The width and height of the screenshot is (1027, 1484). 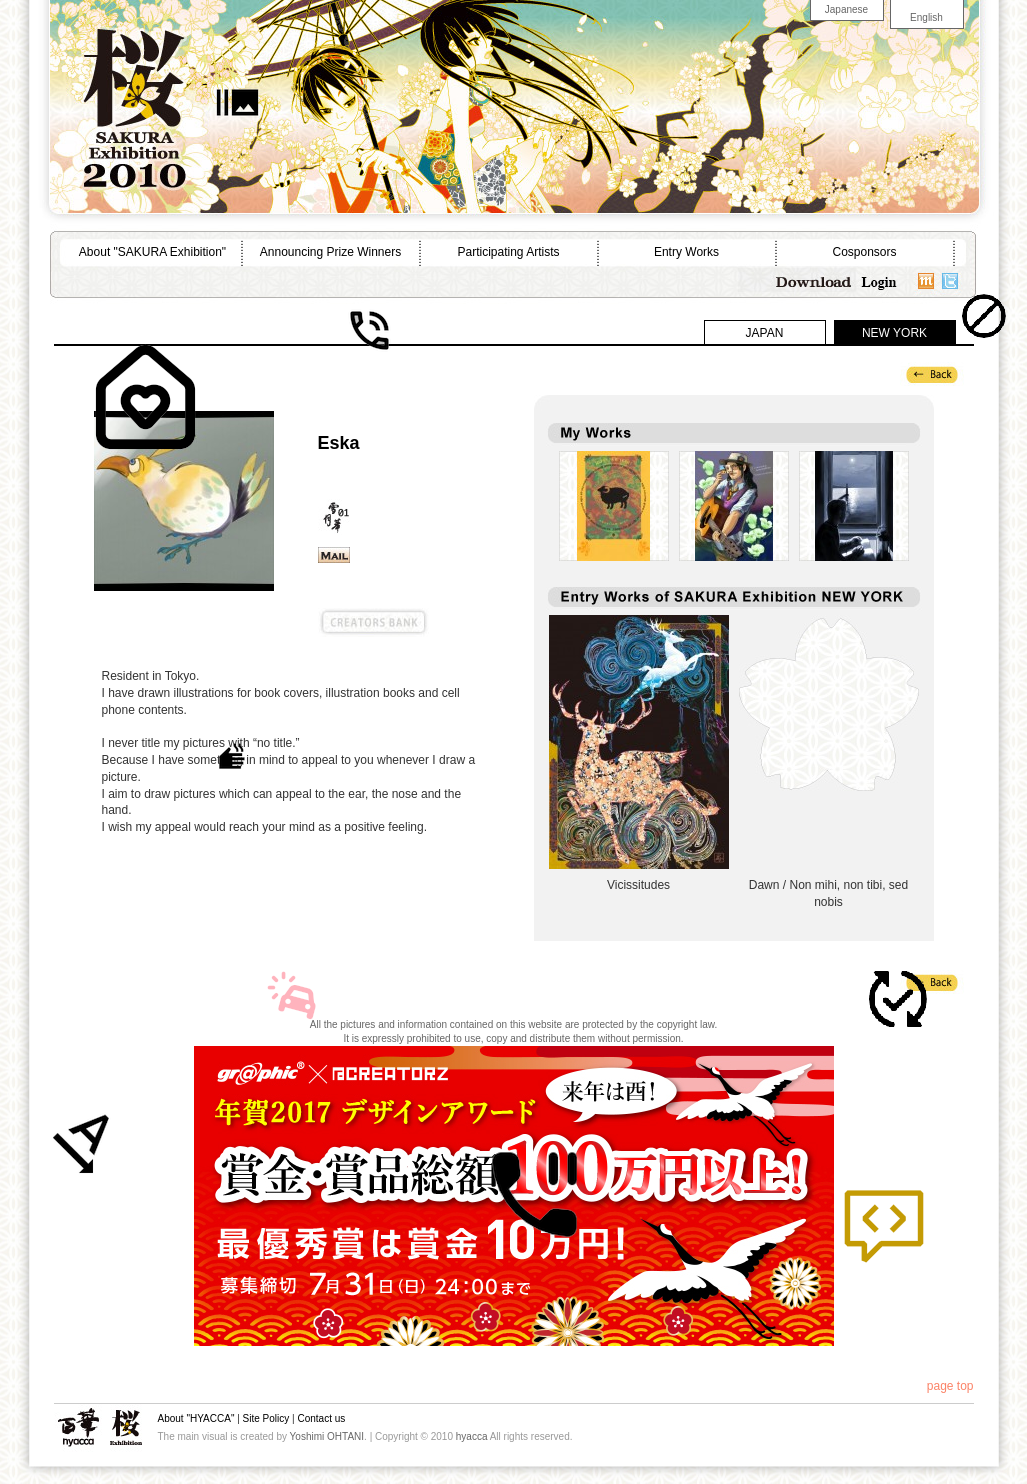 What do you see at coordinates (292, 996) in the screenshot?
I see `report a car accident or collision` at bounding box center [292, 996].